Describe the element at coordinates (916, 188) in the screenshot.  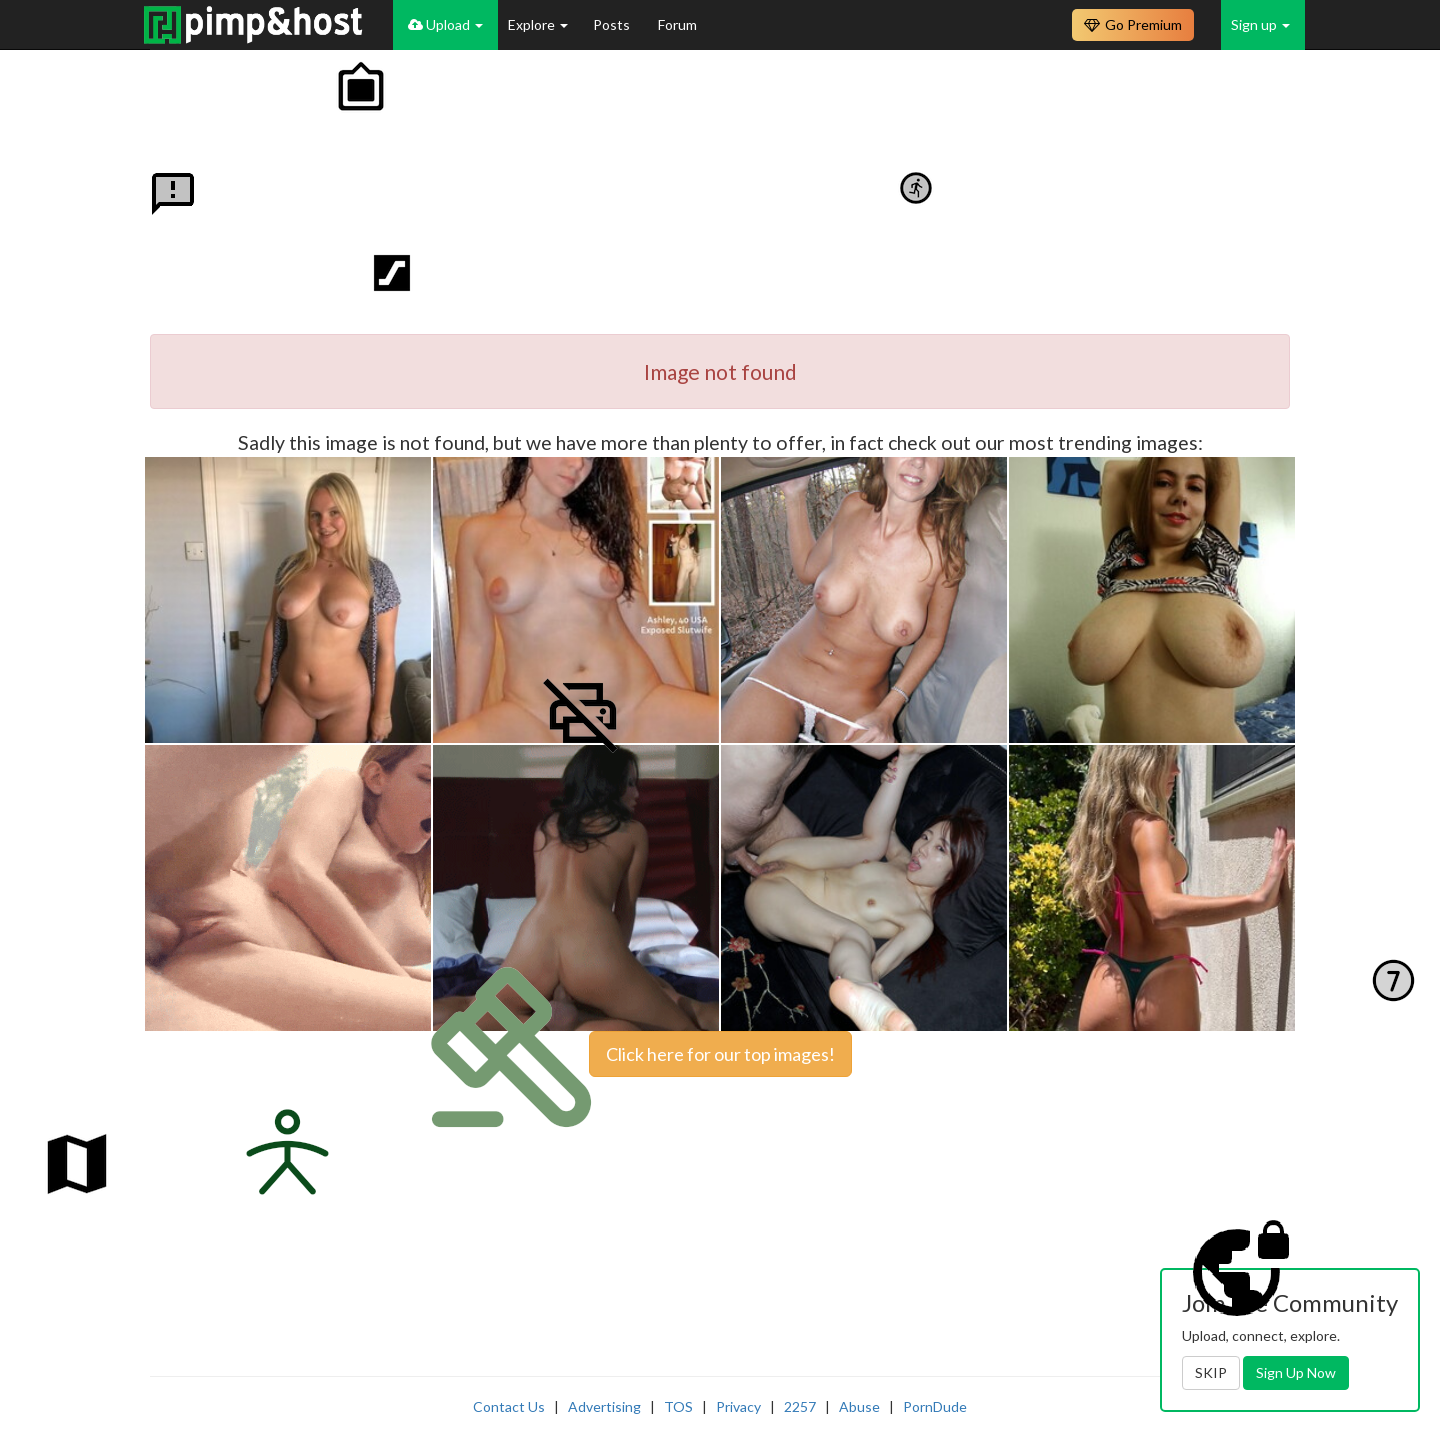
I see `access running or jogging routes` at that location.